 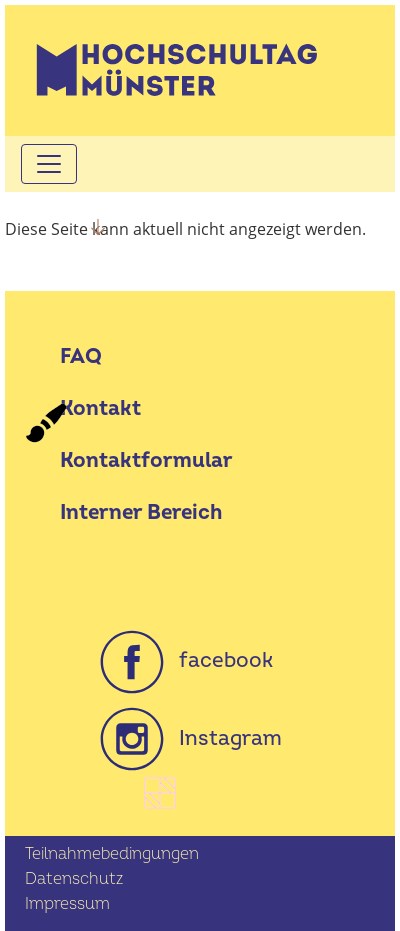 I want to click on toggle transparency grid view, so click(x=160, y=793).